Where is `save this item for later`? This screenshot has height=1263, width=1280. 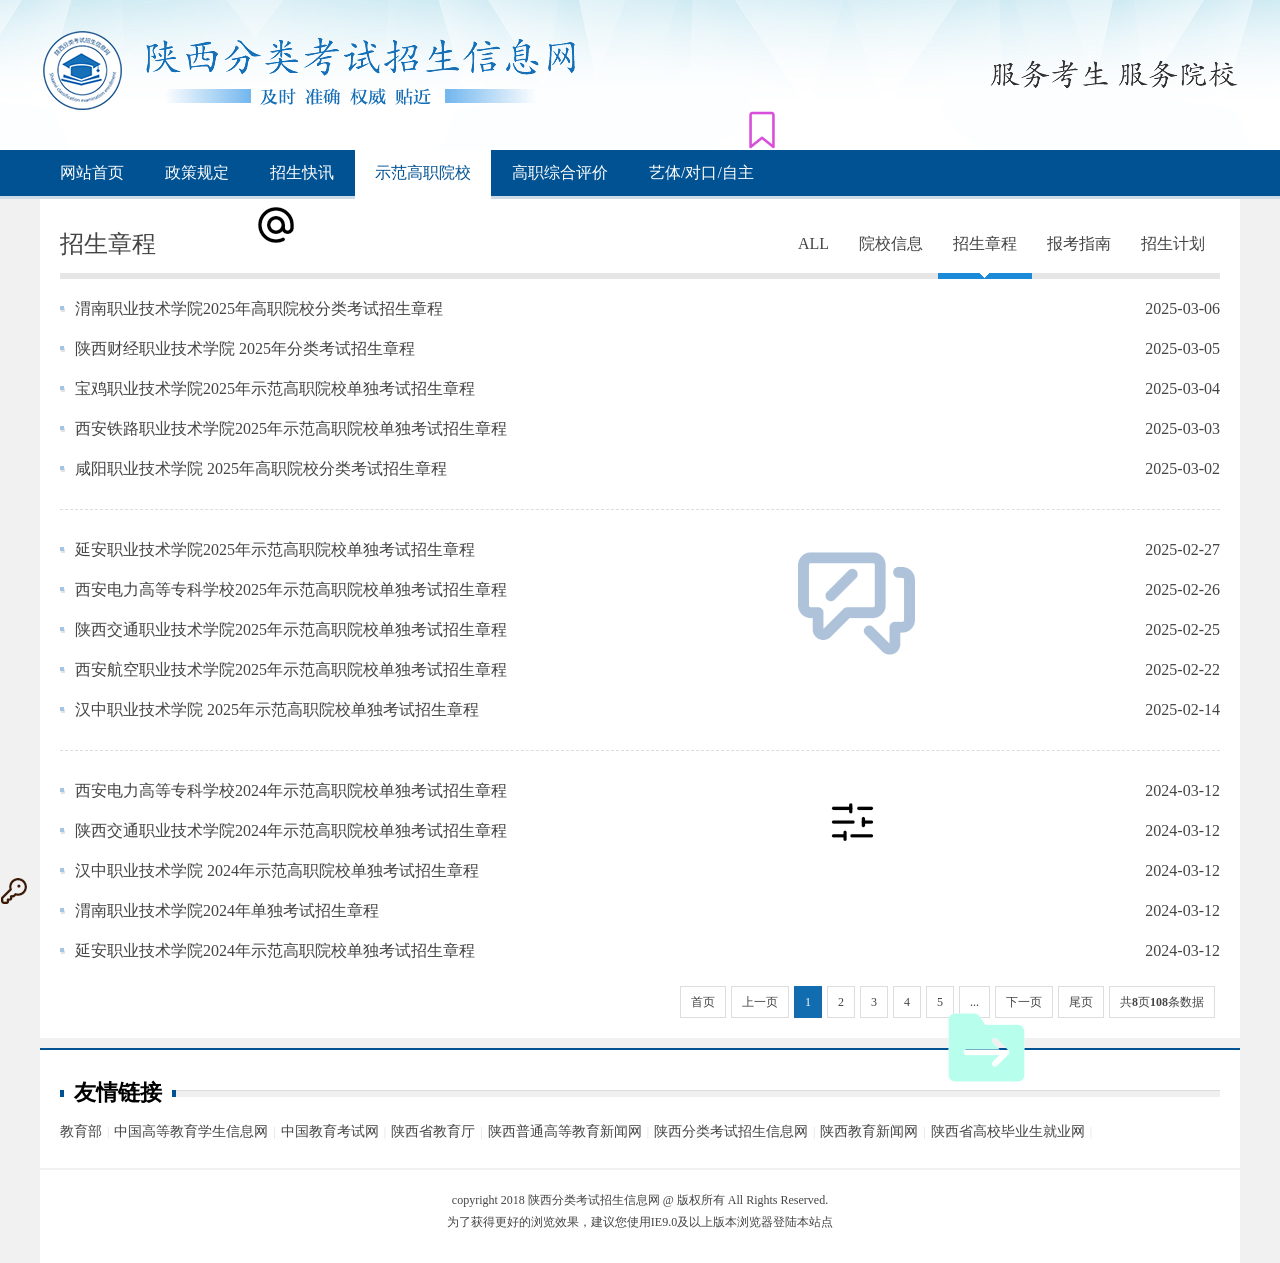
save this item for later is located at coordinates (762, 130).